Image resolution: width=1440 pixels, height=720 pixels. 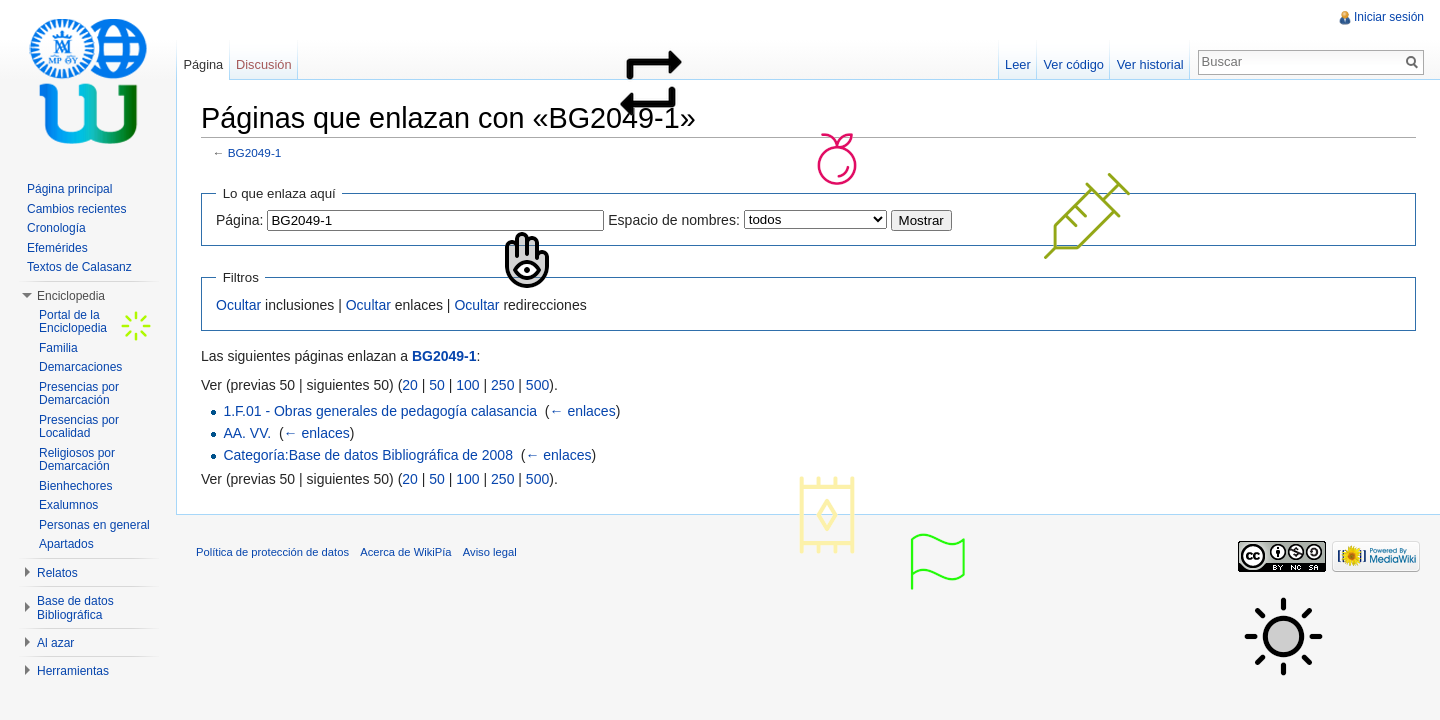 What do you see at coordinates (651, 83) in the screenshot?
I see `enable repeat mode for media playback` at bounding box center [651, 83].